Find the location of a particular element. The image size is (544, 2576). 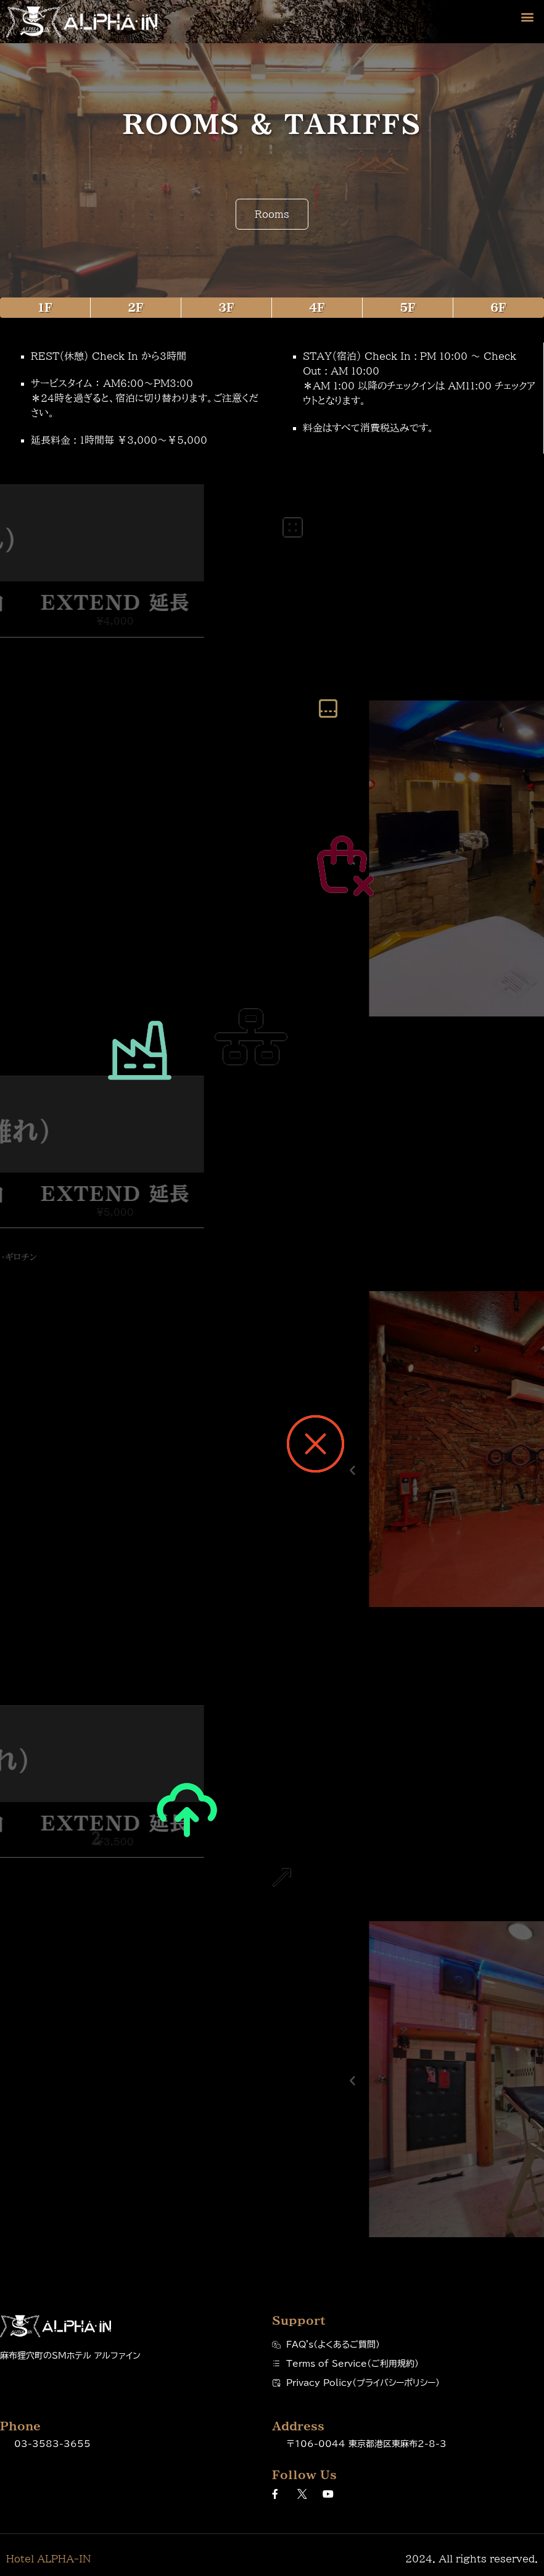

close or dismiss a dialog is located at coordinates (315, 1444).